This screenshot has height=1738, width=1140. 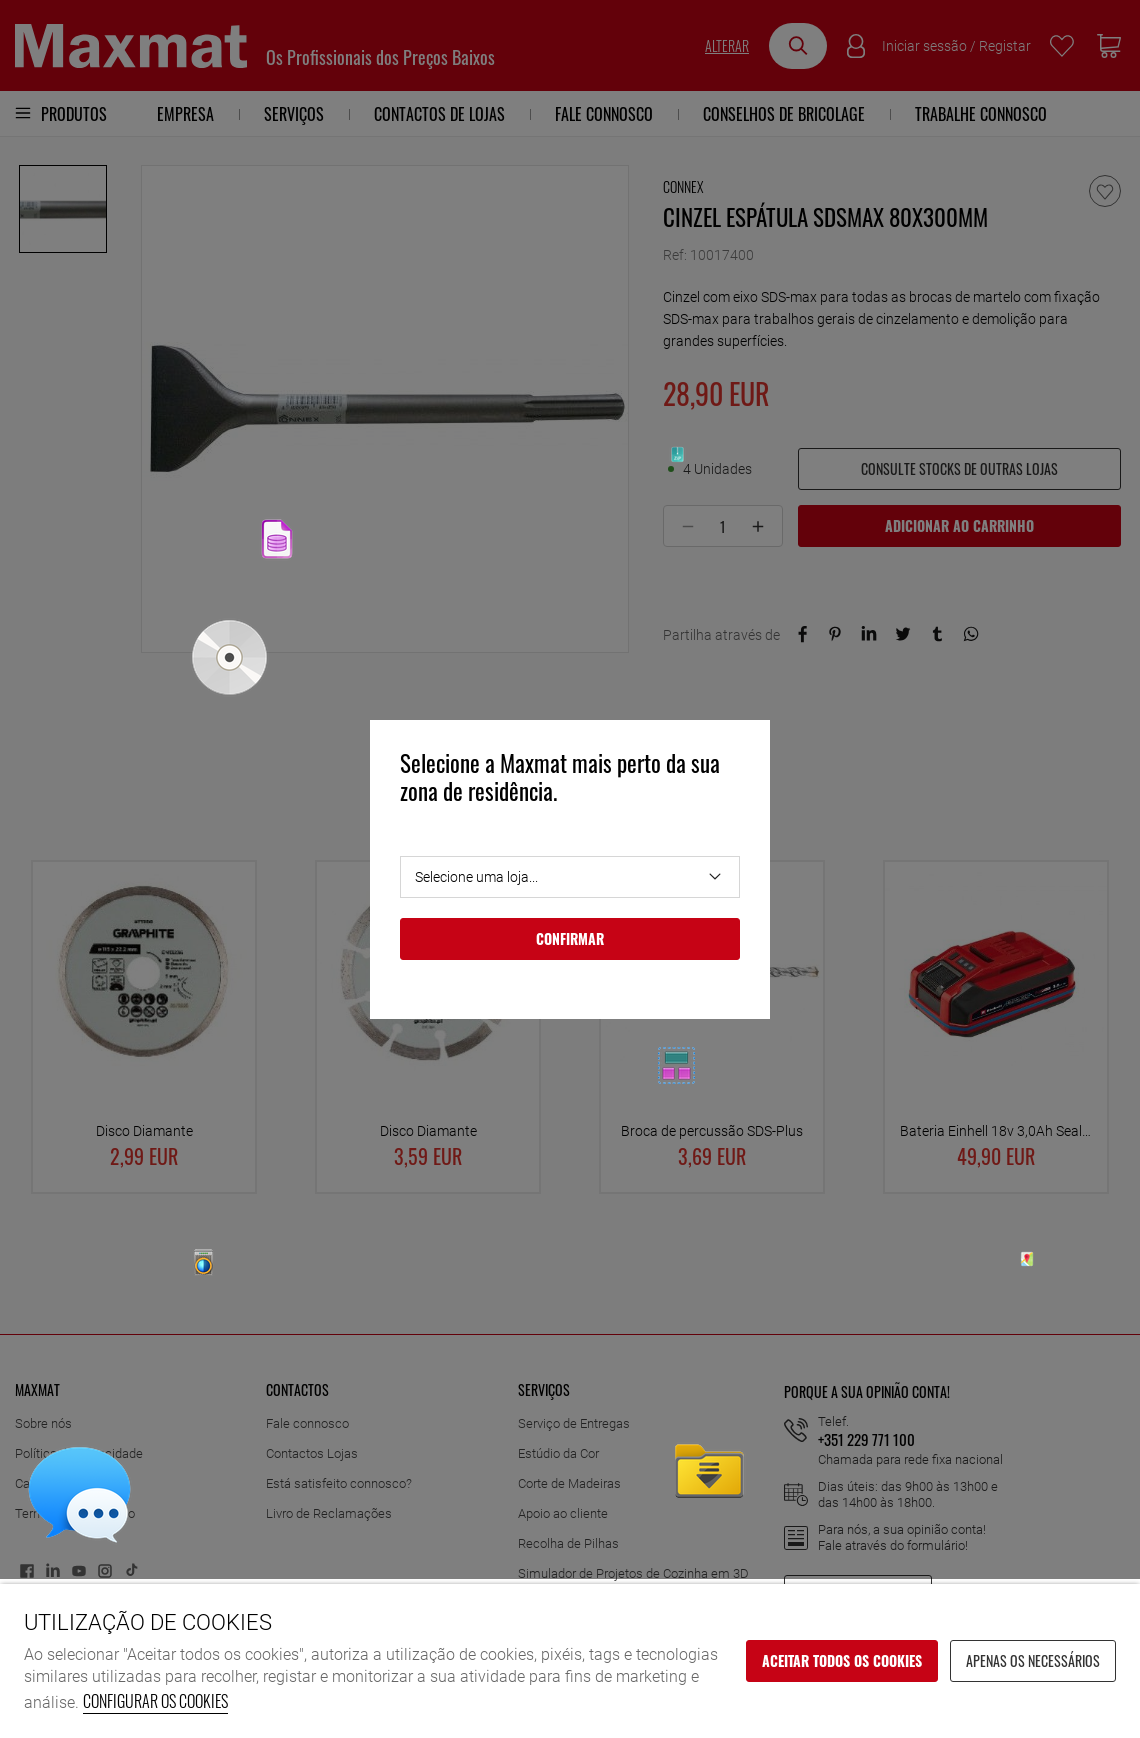 What do you see at coordinates (676, 1065) in the screenshot?
I see `select all items in the current view` at bounding box center [676, 1065].